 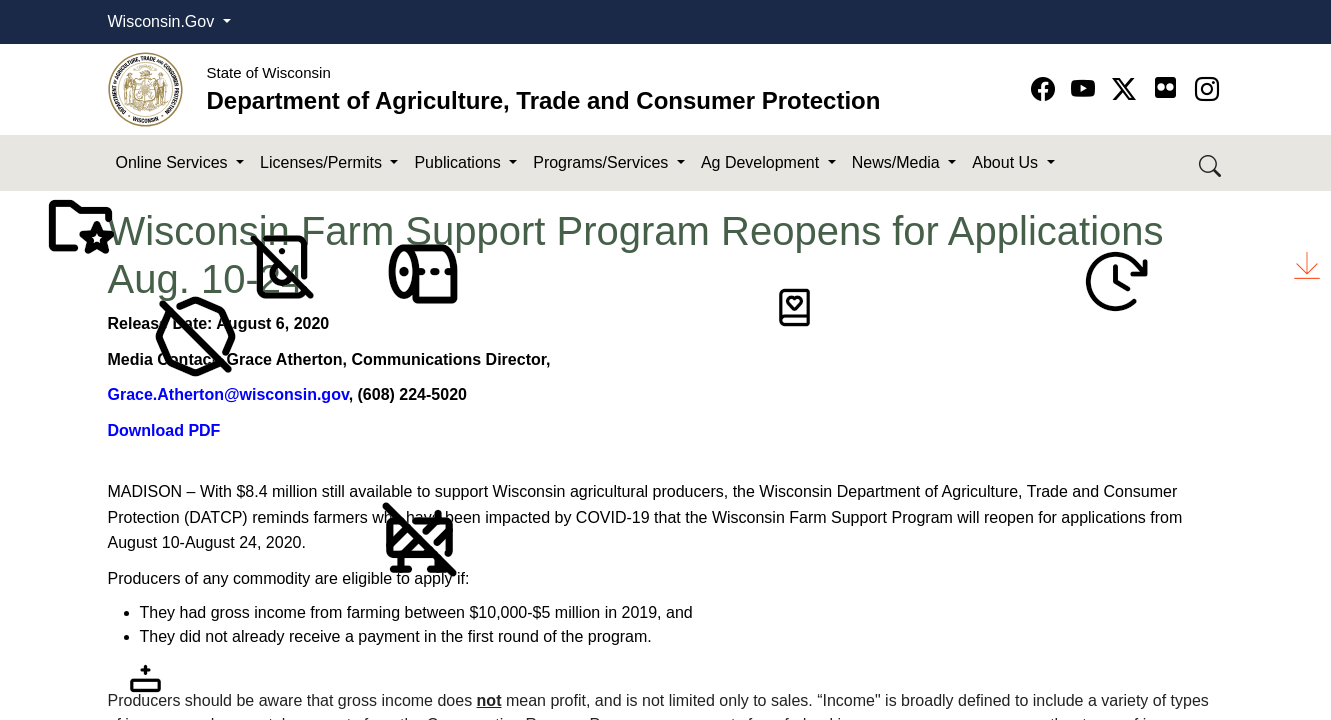 What do you see at coordinates (423, 274) in the screenshot?
I see `indicates restroom or bathroom location` at bounding box center [423, 274].